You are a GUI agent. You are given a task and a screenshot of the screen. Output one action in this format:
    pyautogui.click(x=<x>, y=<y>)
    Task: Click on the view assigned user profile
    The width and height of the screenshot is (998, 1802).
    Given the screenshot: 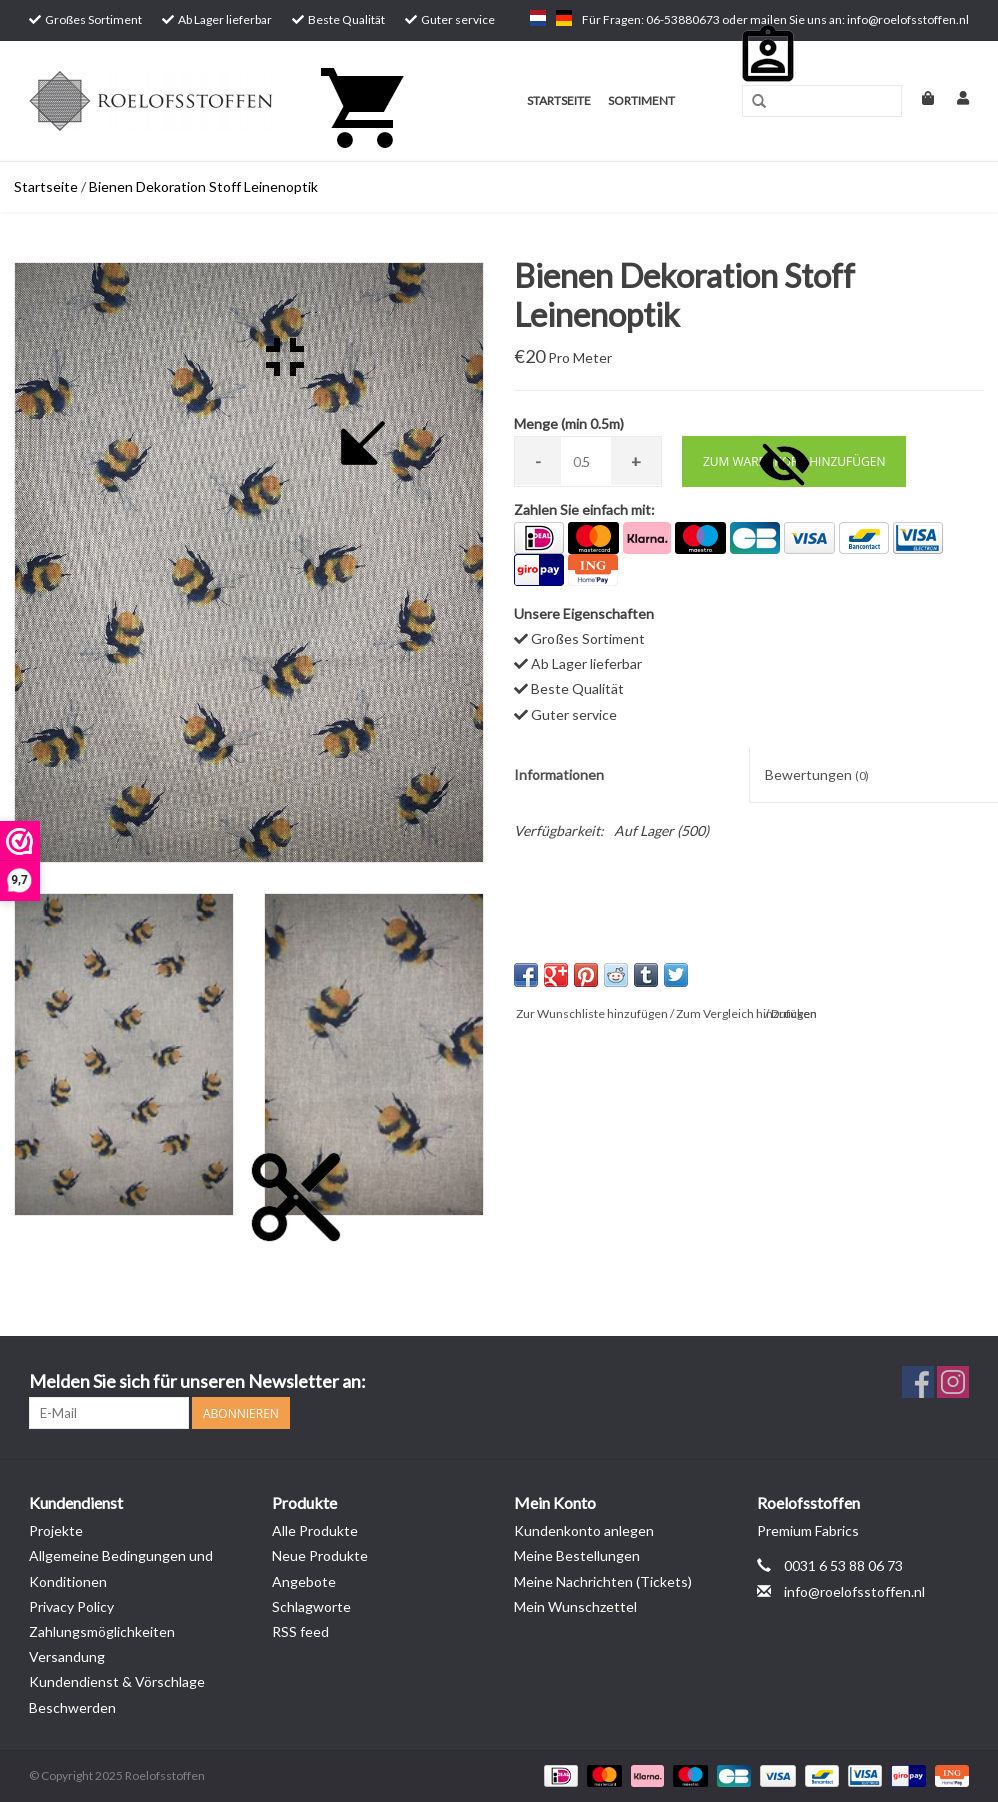 What is the action you would take?
    pyautogui.click(x=768, y=56)
    